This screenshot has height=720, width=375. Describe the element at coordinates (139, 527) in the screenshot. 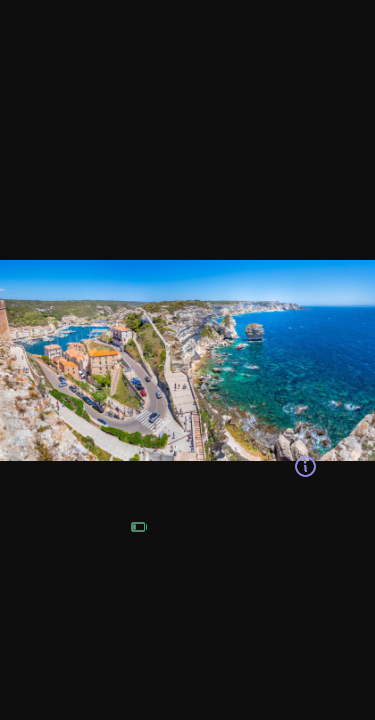

I see `indicates low battery status` at that location.